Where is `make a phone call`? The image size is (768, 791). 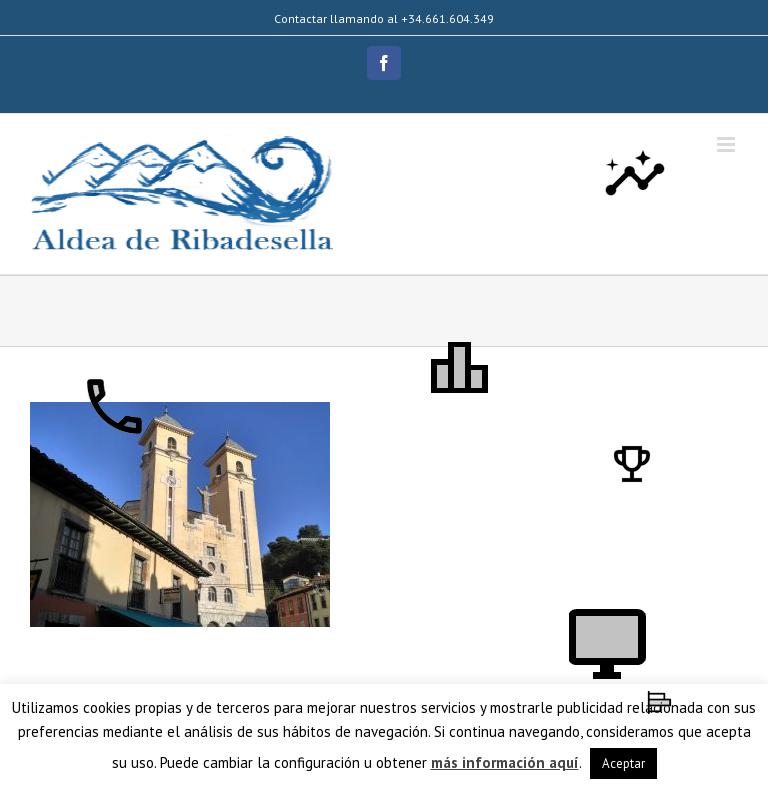 make a phone call is located at coordinates (114, 406).